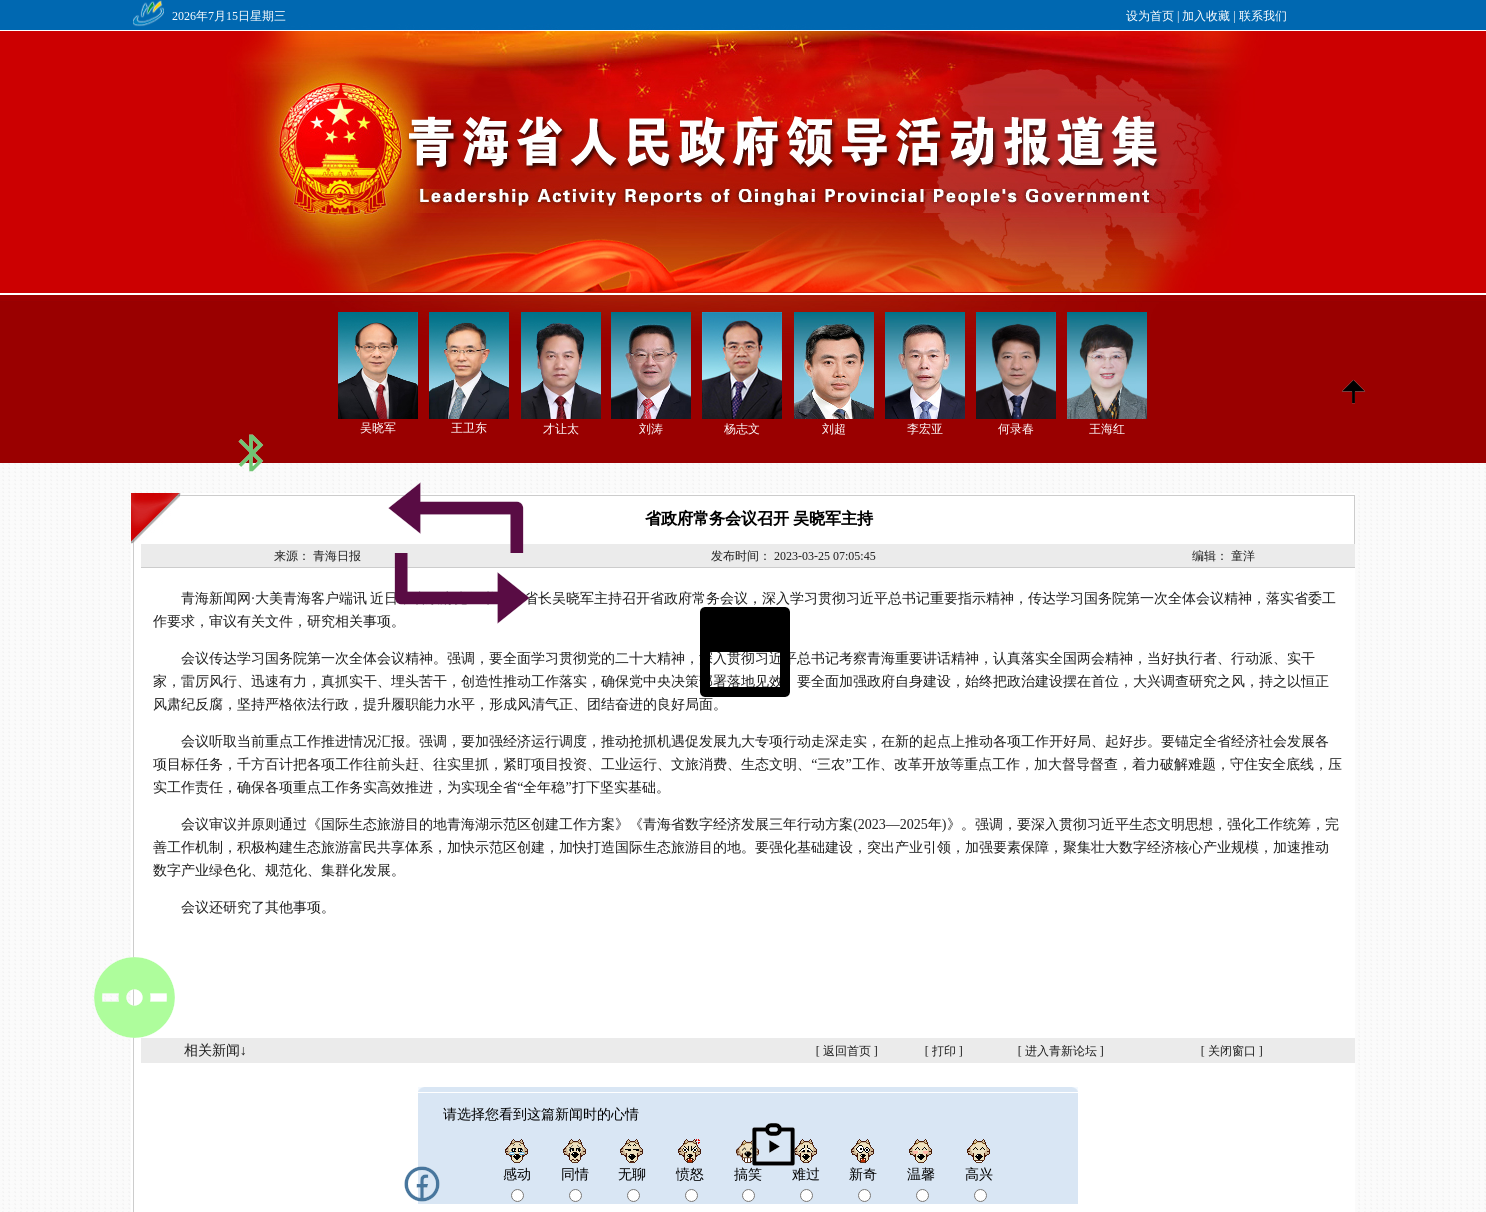  What do you see at coordinates (459, 553) in the screenshot?
I see `enable repeat playback mode` at bounding box center [459, 553].